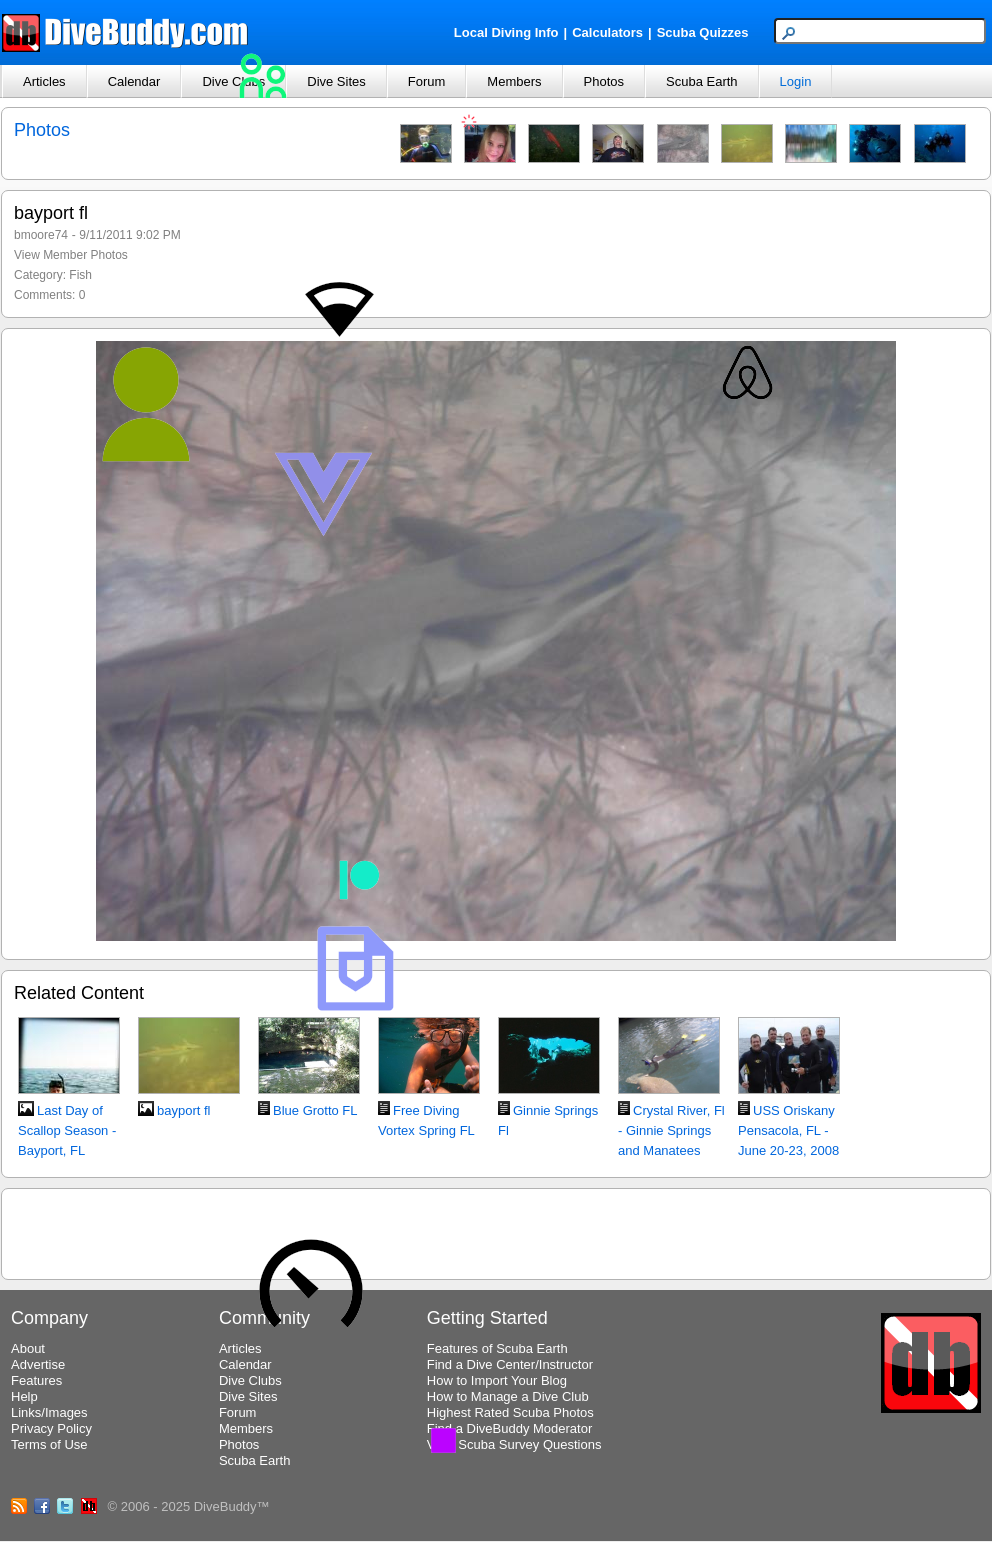 The height and width of the screenshot is (1542, 992). What do you see at coordinates (263, 77) in the screenshot?
I see `view family or parent account settings` at bounding box center [263, 77].